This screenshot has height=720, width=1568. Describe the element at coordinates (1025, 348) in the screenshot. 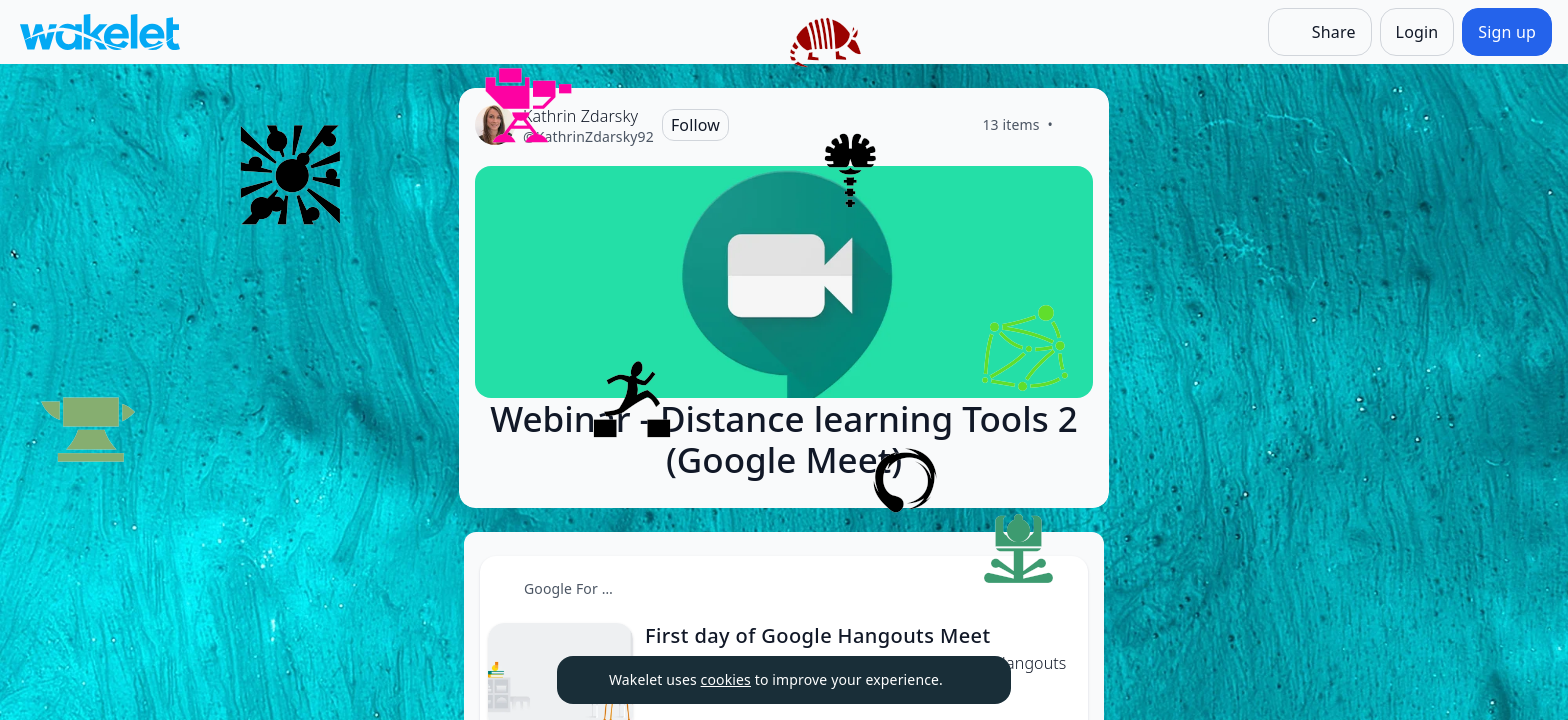

I see `view mesh network topology` at that location.